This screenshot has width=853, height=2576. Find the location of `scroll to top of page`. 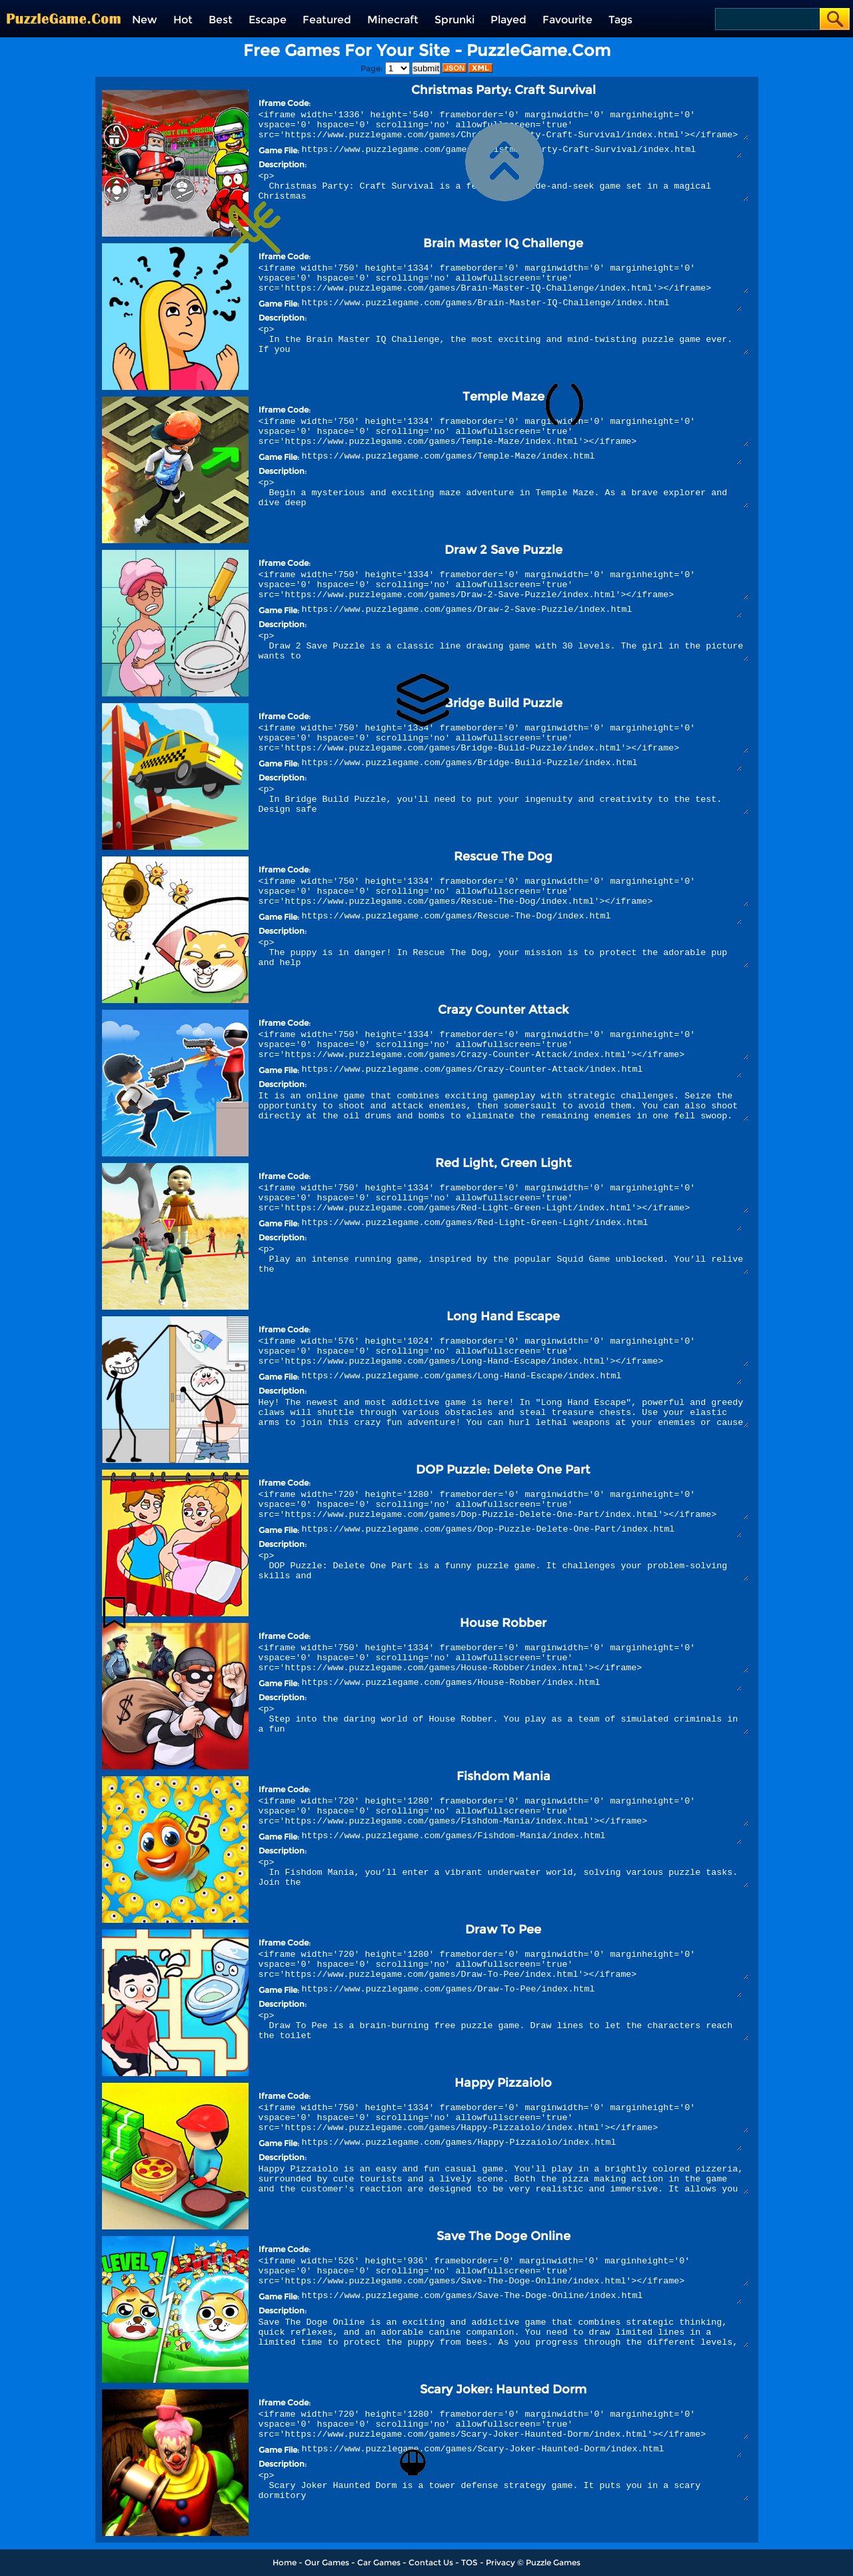

scroll to top of page is located at coordinates (504, 162).